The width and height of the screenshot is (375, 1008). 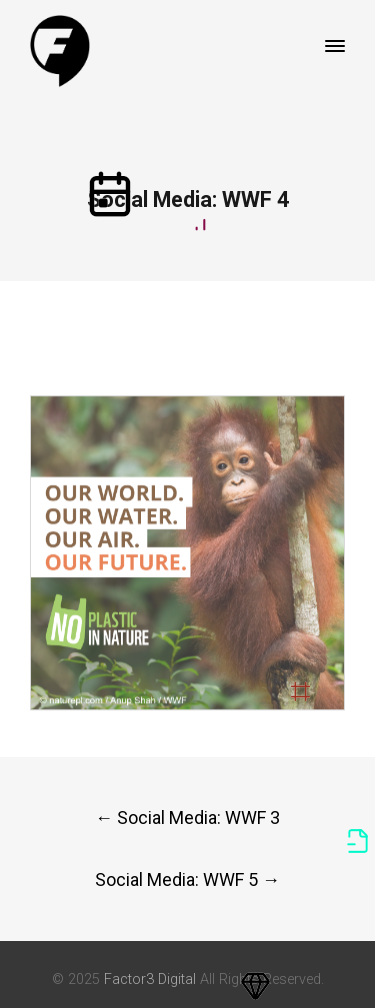 What do you see at coordinates (110, 194) in the screenshot?
I see `view or add a calendar event` at bounding box center [110, 194].